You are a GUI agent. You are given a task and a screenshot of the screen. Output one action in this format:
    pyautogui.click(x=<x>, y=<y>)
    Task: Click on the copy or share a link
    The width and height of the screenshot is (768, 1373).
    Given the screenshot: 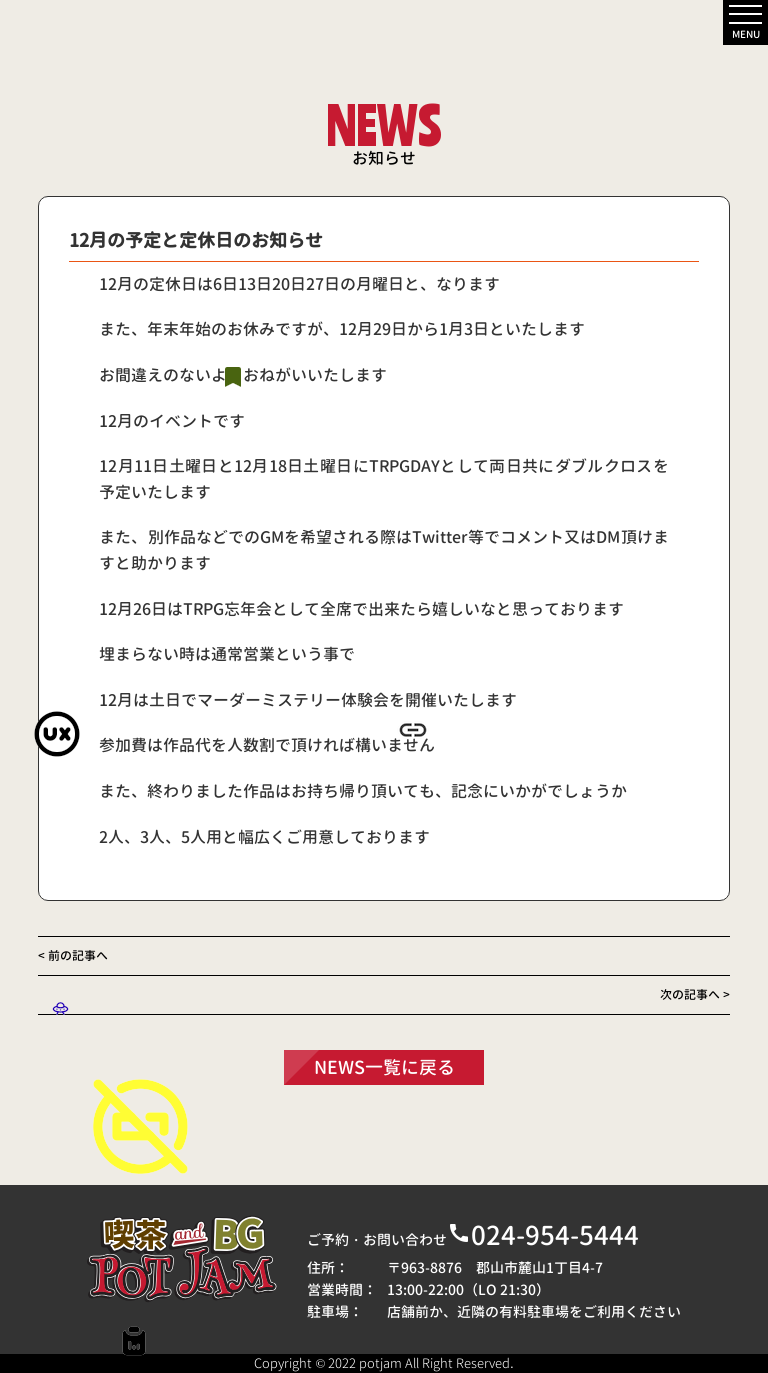 What is the action you would take?
    pyautogui.click(x=413, y=730)
    